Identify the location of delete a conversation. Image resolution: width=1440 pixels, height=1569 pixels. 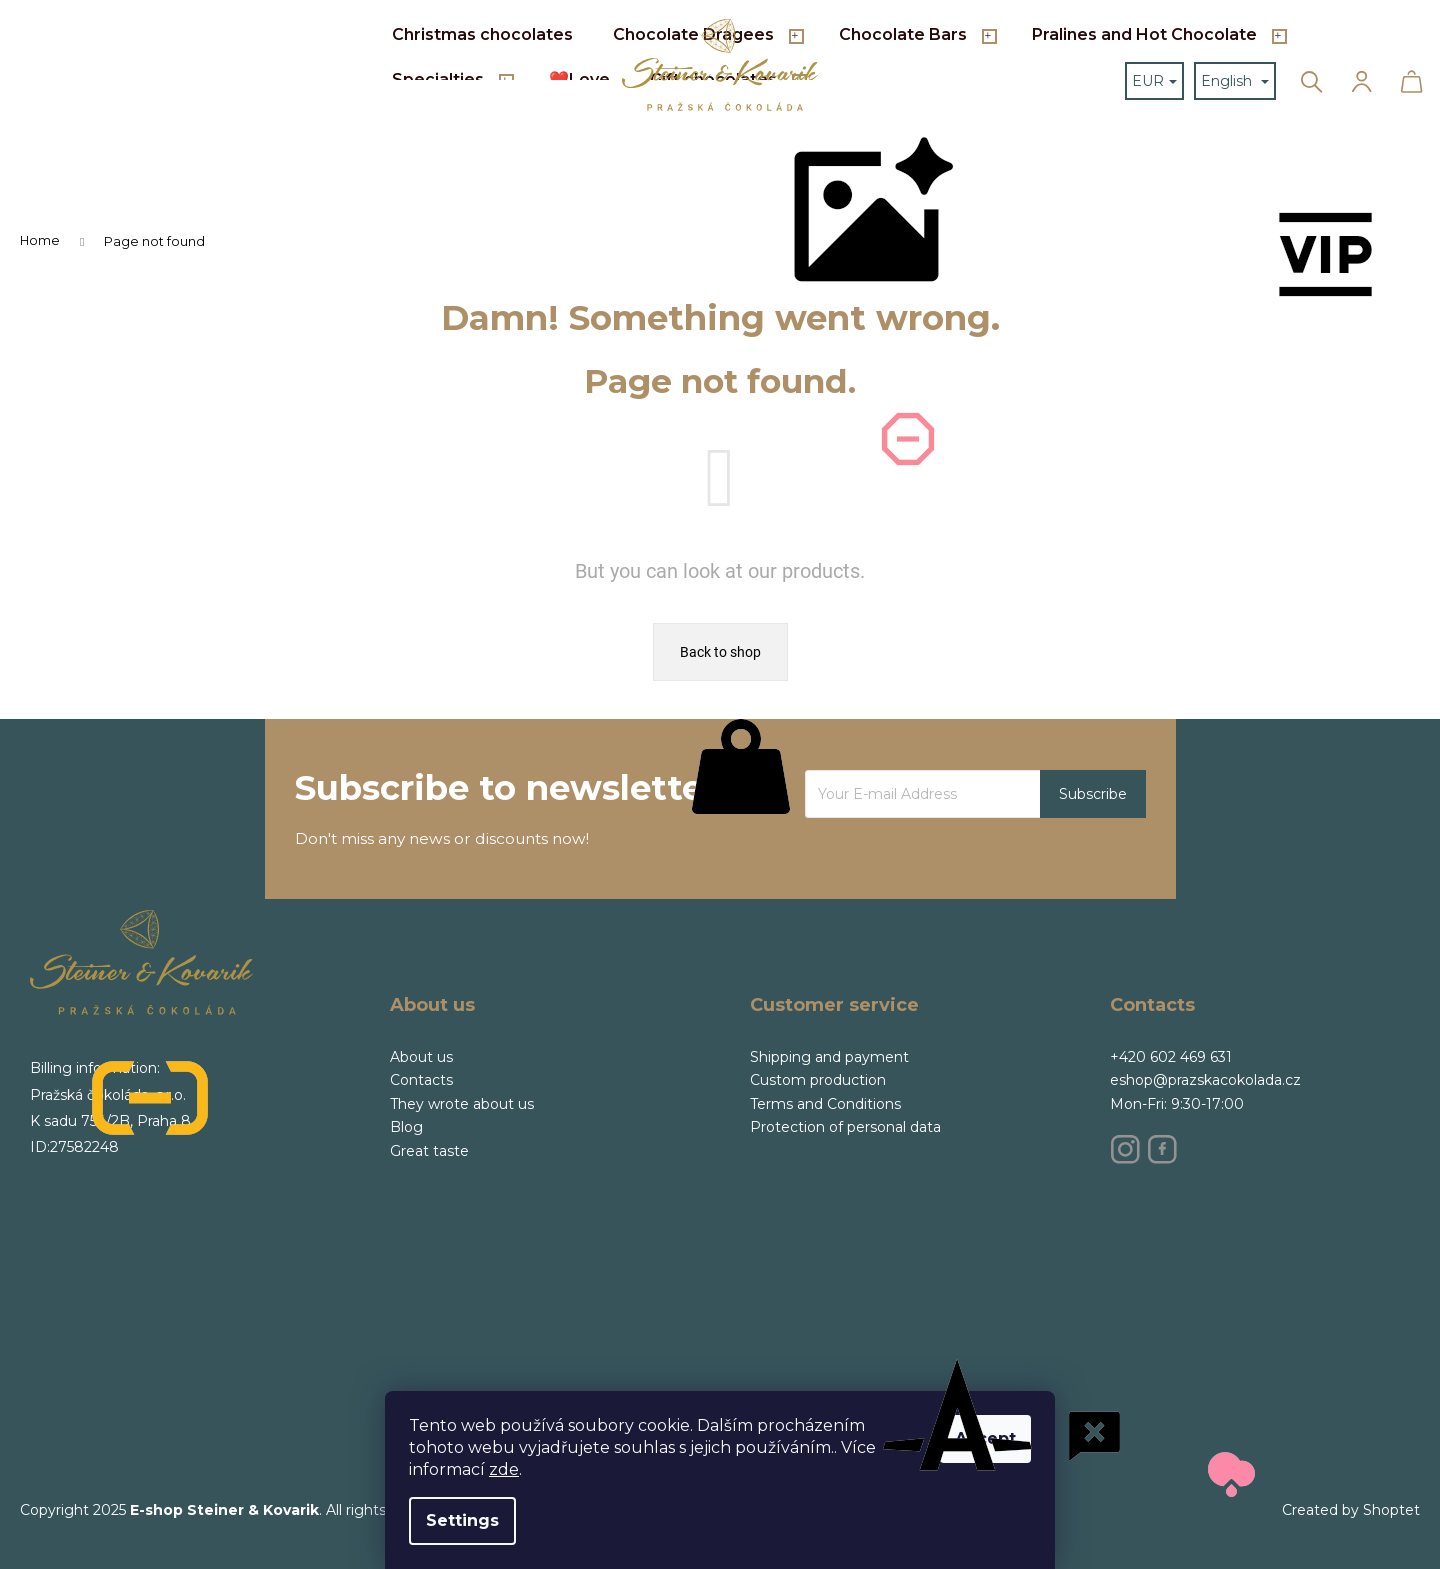
(1094, 1434).